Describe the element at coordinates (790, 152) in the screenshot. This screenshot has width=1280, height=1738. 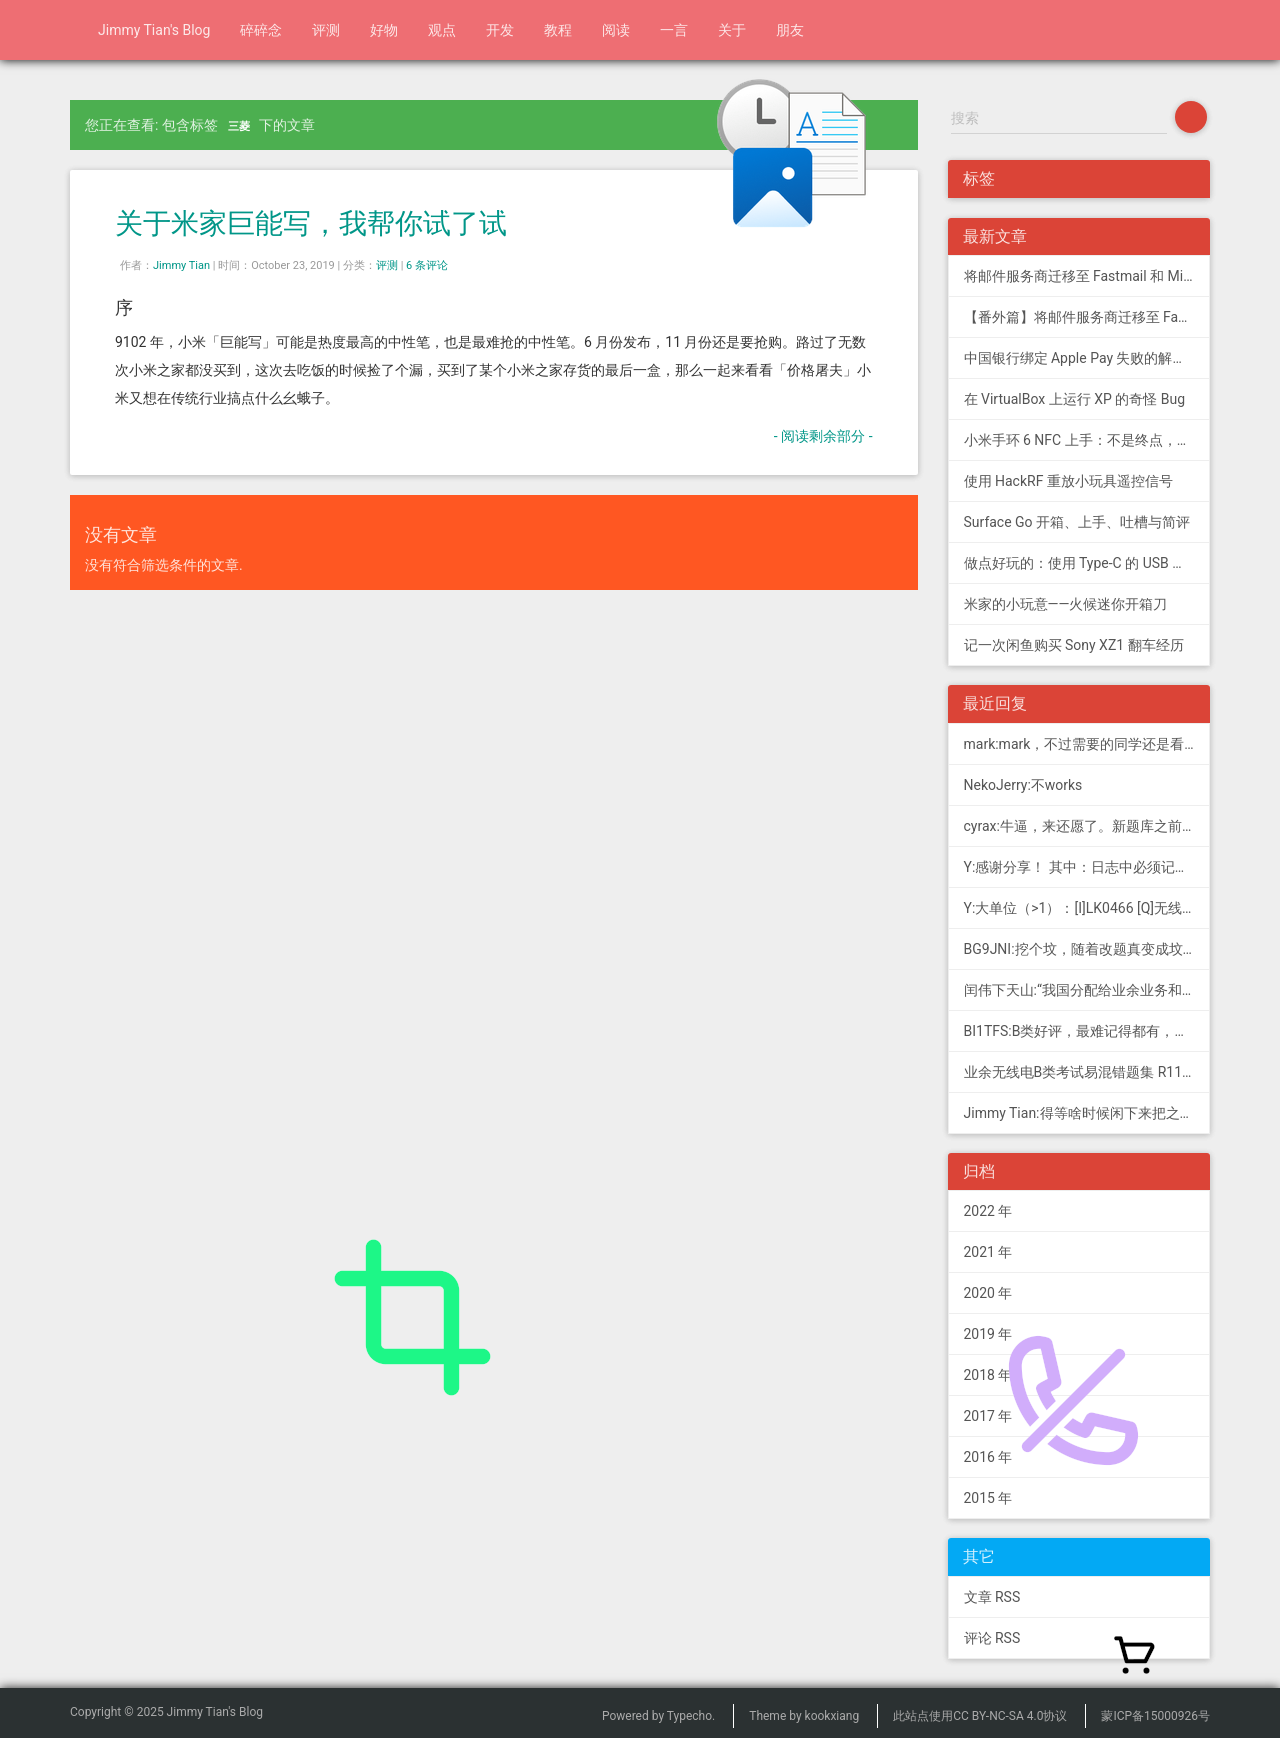
I see `view recently accessed files or documents` at that location.